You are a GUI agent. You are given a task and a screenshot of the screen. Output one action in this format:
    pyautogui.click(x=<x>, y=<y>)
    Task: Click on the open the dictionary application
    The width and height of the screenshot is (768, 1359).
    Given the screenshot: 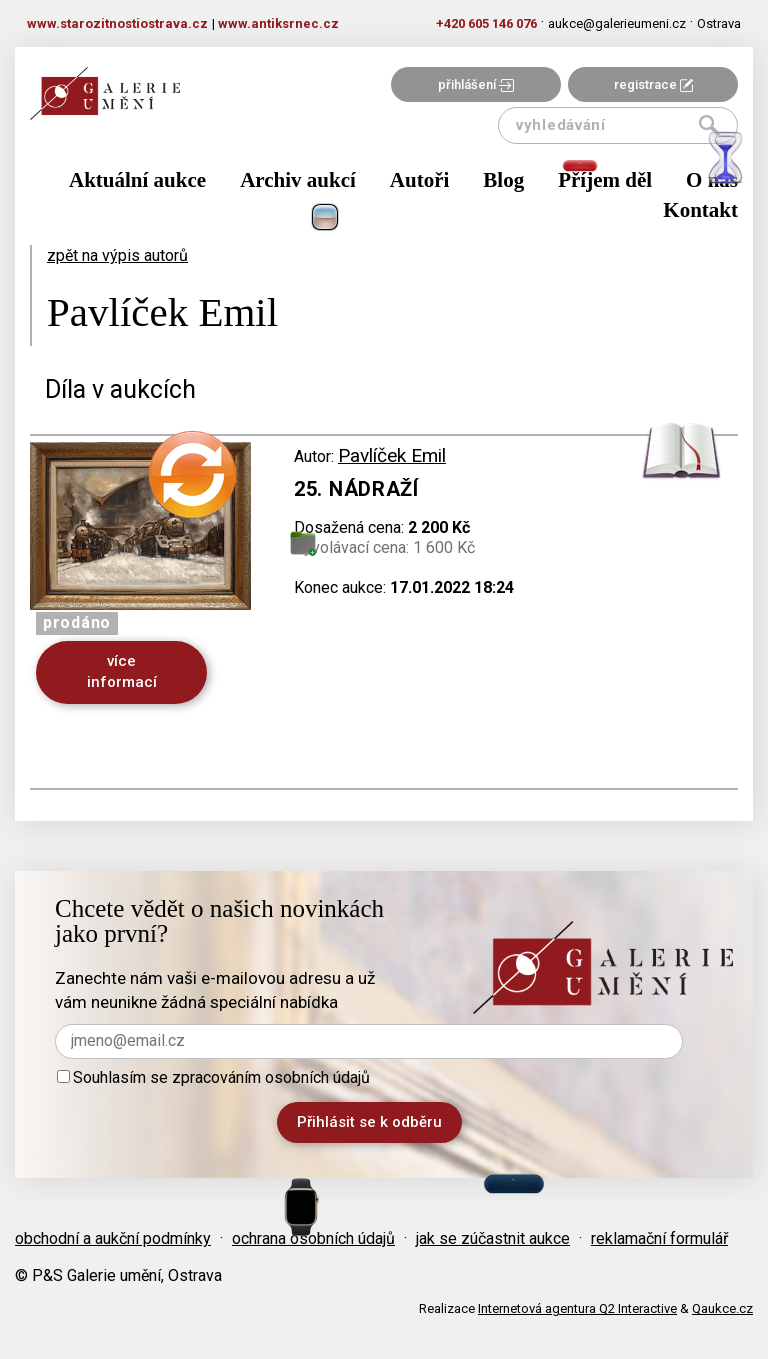 What is the action you would take?
    pyautogui.click(x=681, y=444)
    